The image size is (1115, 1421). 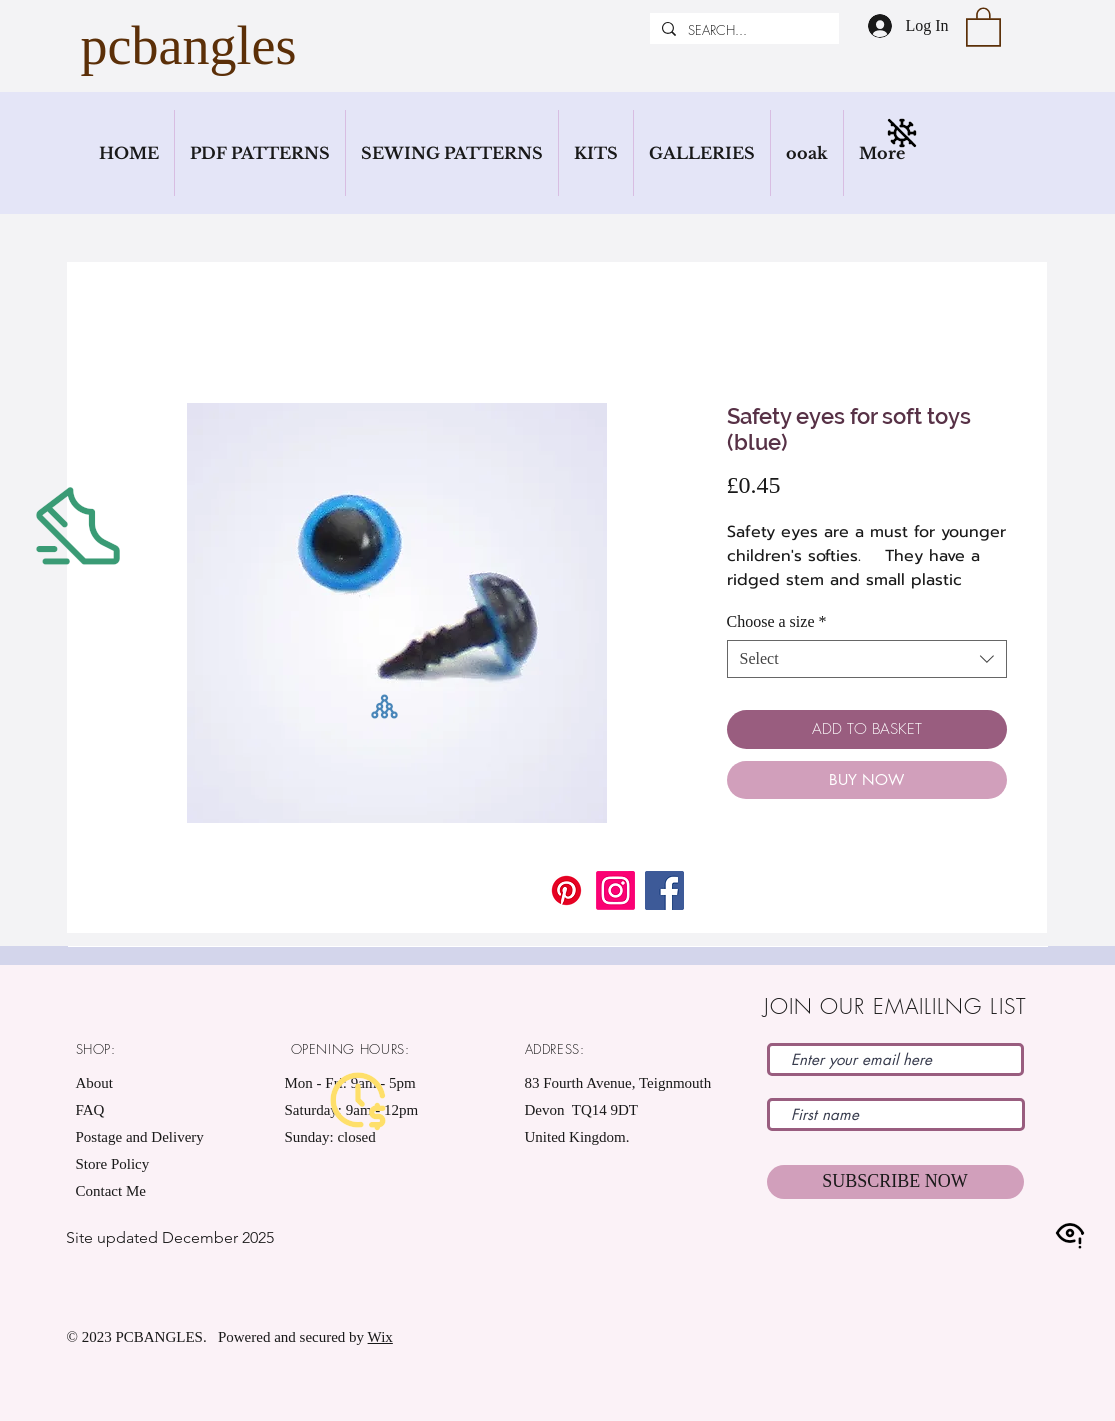 I want to click on view hourly rate or time-based pricing, so click(x=358, y=1100).